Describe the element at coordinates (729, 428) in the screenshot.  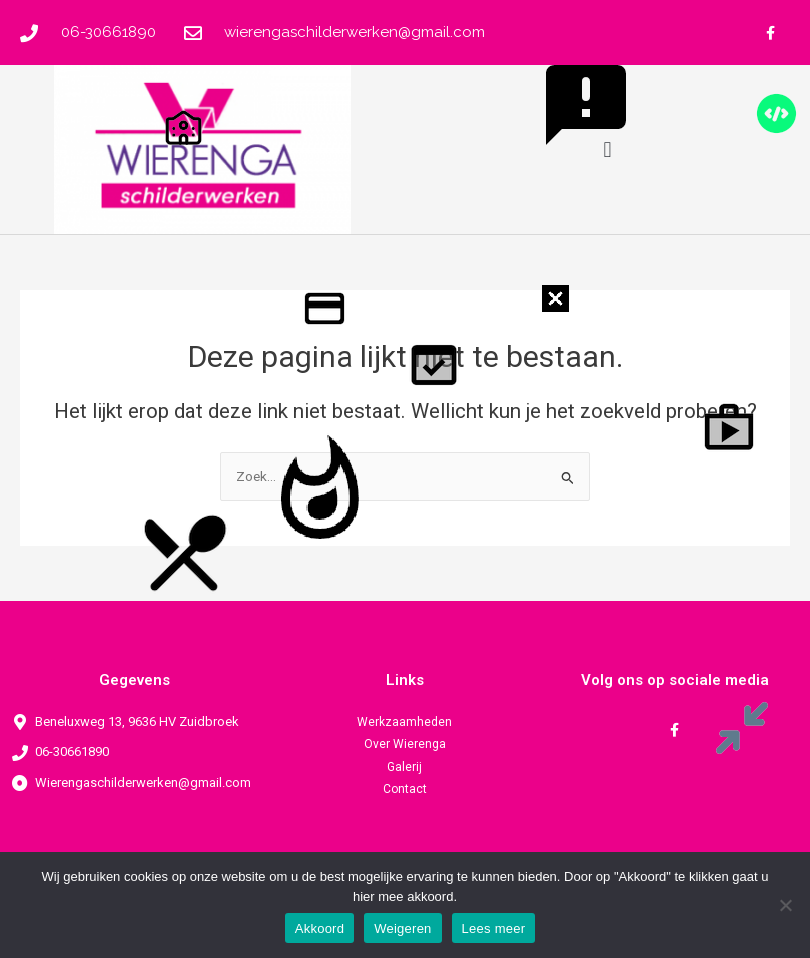
I see `open the app store or marketplace` at that location.